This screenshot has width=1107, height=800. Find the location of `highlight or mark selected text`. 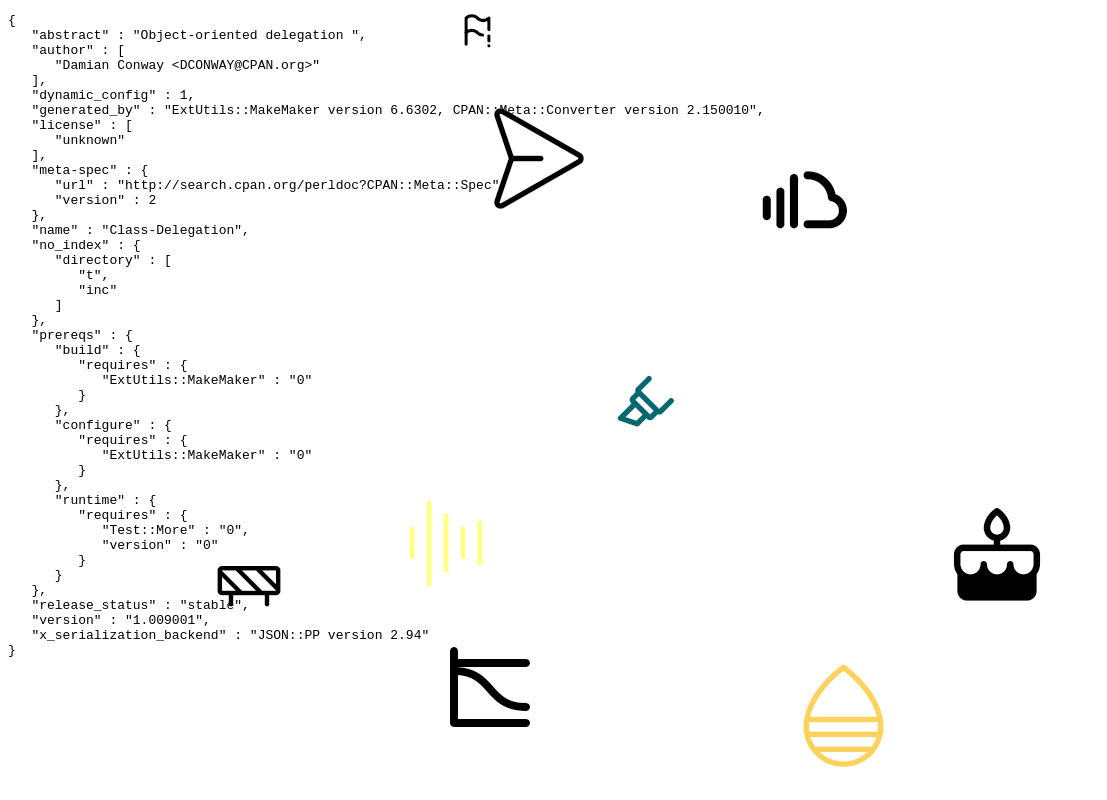

highlight or mark selected text is located at coordinates (644, 403).